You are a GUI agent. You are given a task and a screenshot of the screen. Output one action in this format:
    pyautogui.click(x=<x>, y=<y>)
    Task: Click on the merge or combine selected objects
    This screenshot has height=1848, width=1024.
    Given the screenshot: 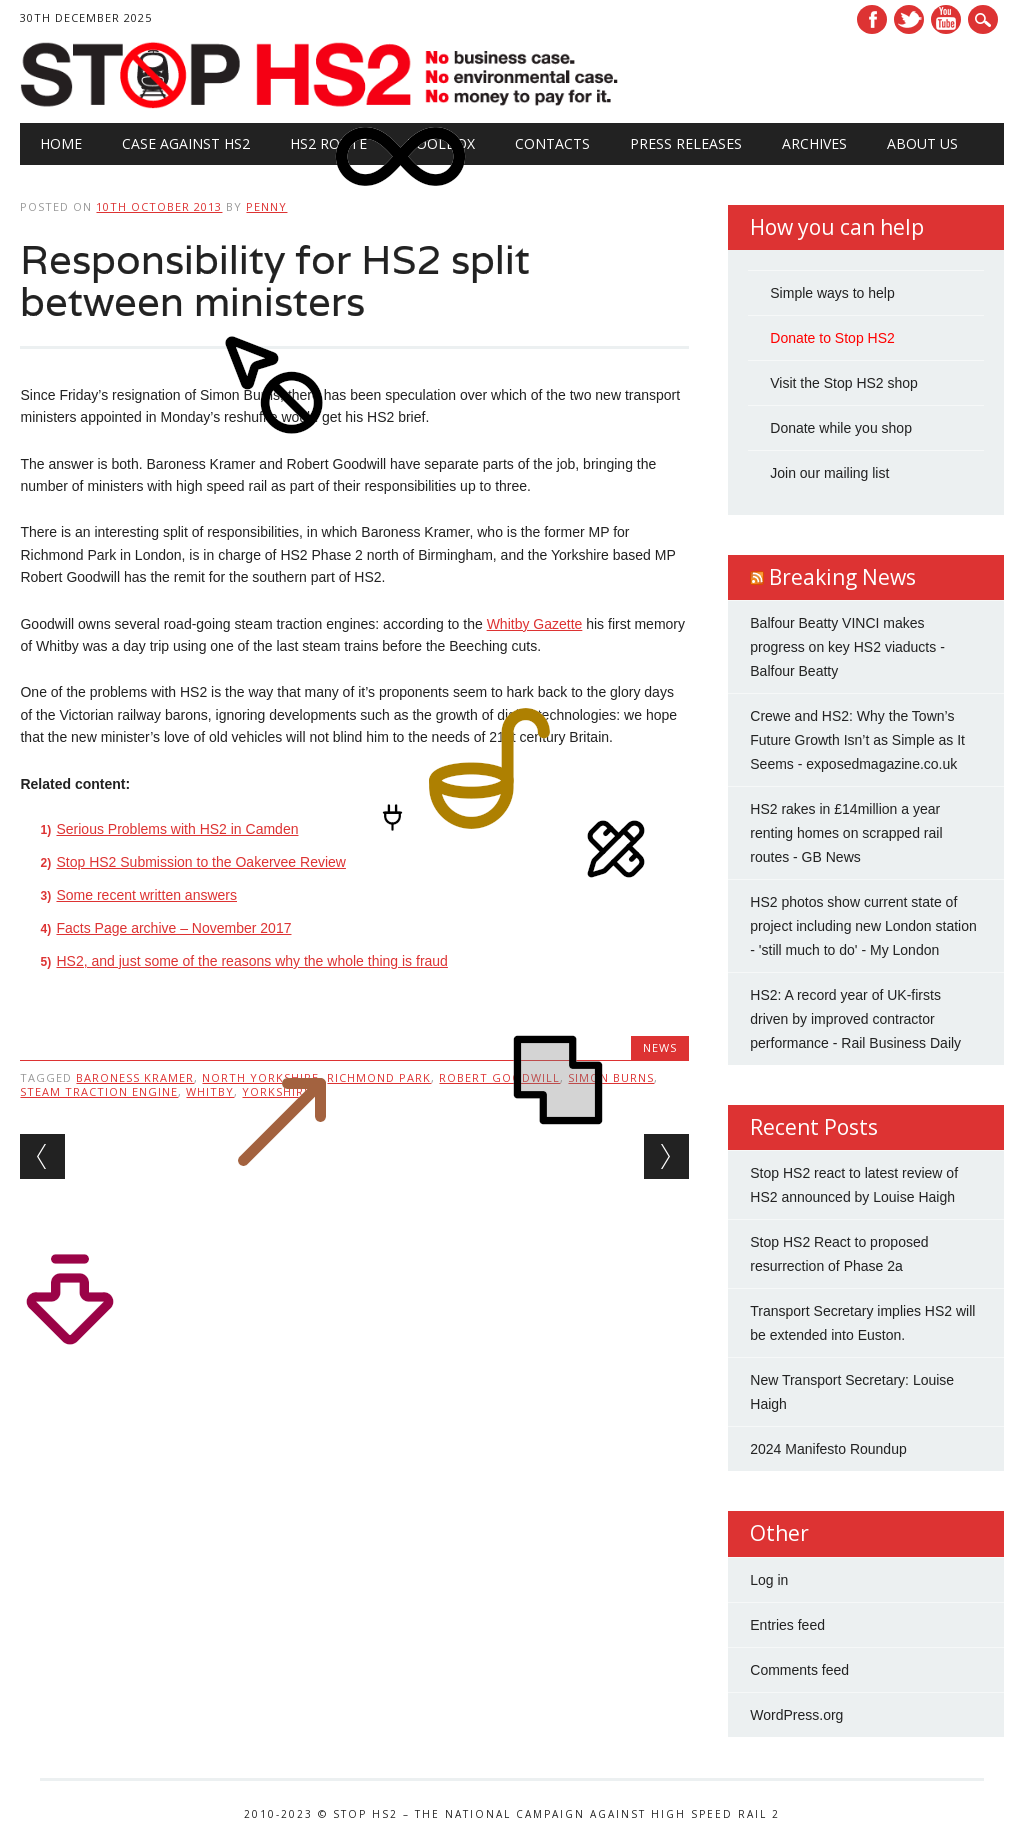 What is the action you would take?
    pyautogui.click(x=558, y=1080)
    